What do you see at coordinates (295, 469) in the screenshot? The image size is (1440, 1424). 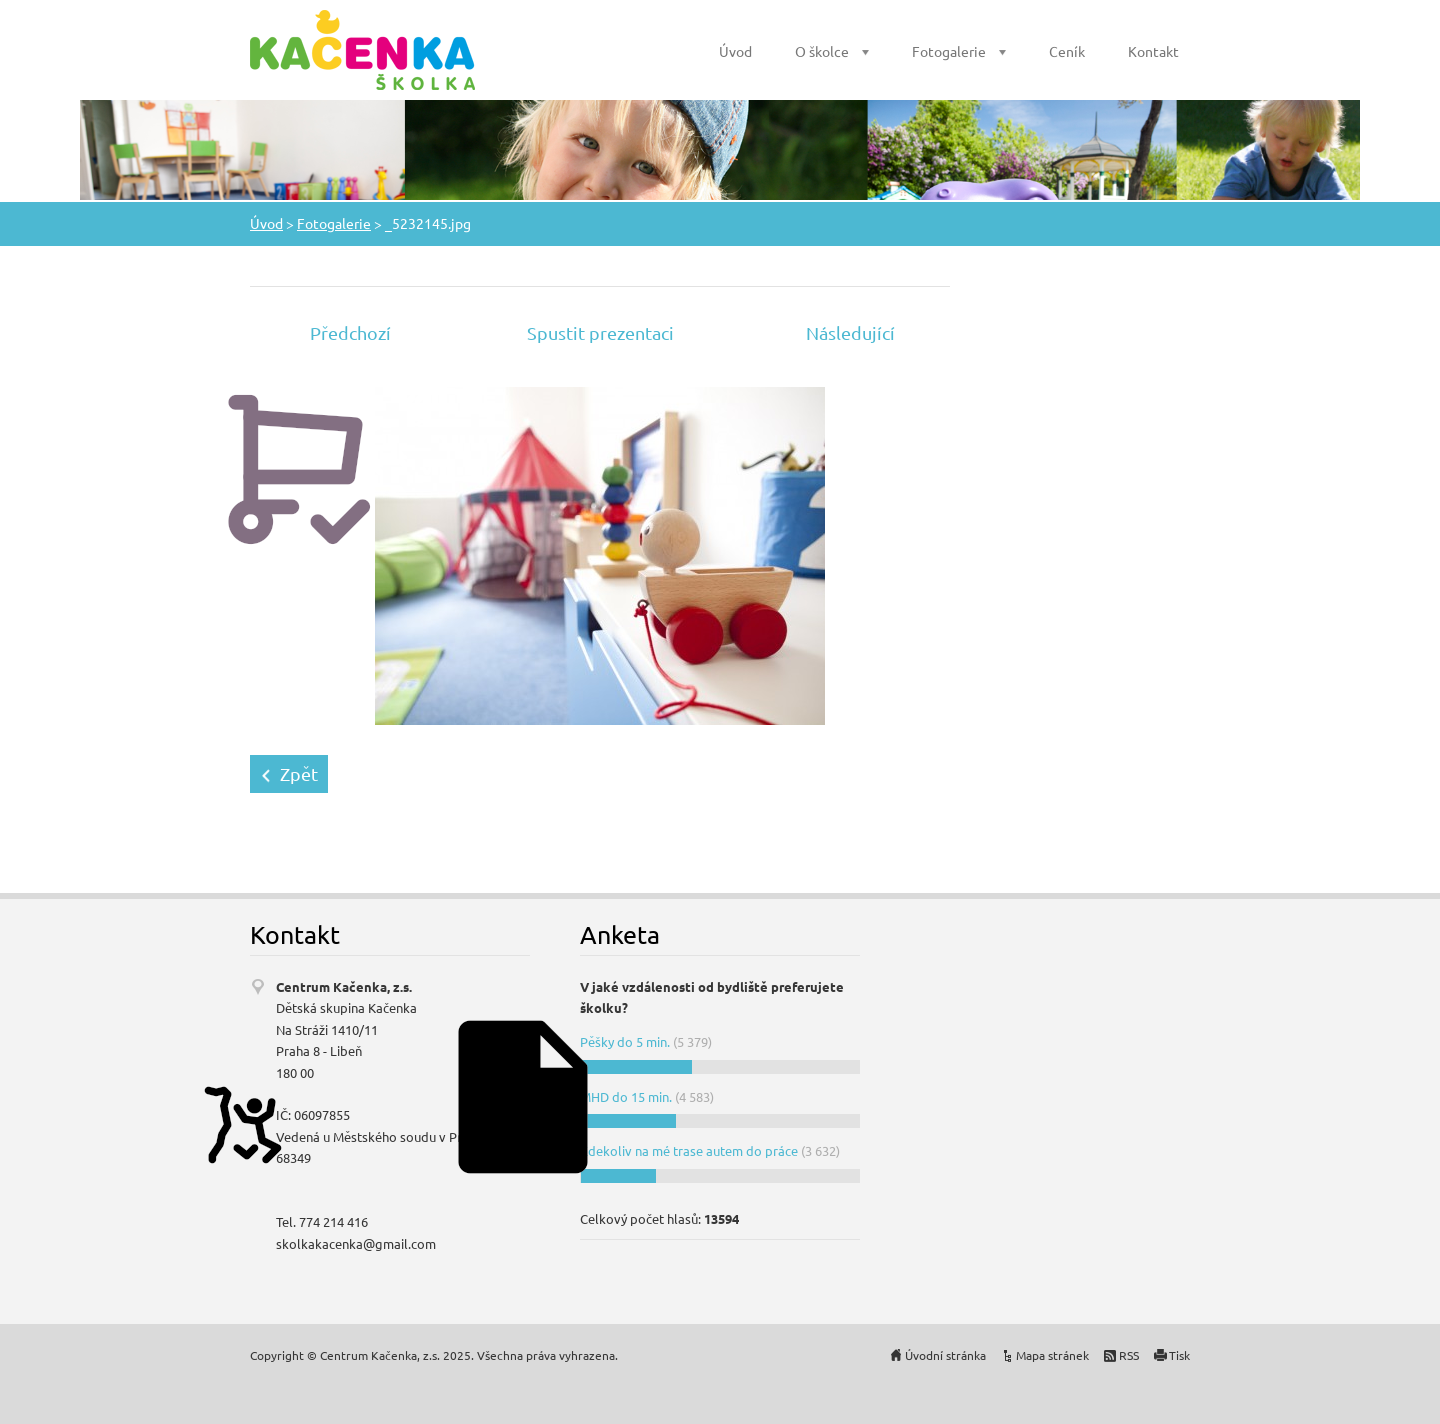 I see `copy items to another cart` at bounding box center [295, 469].